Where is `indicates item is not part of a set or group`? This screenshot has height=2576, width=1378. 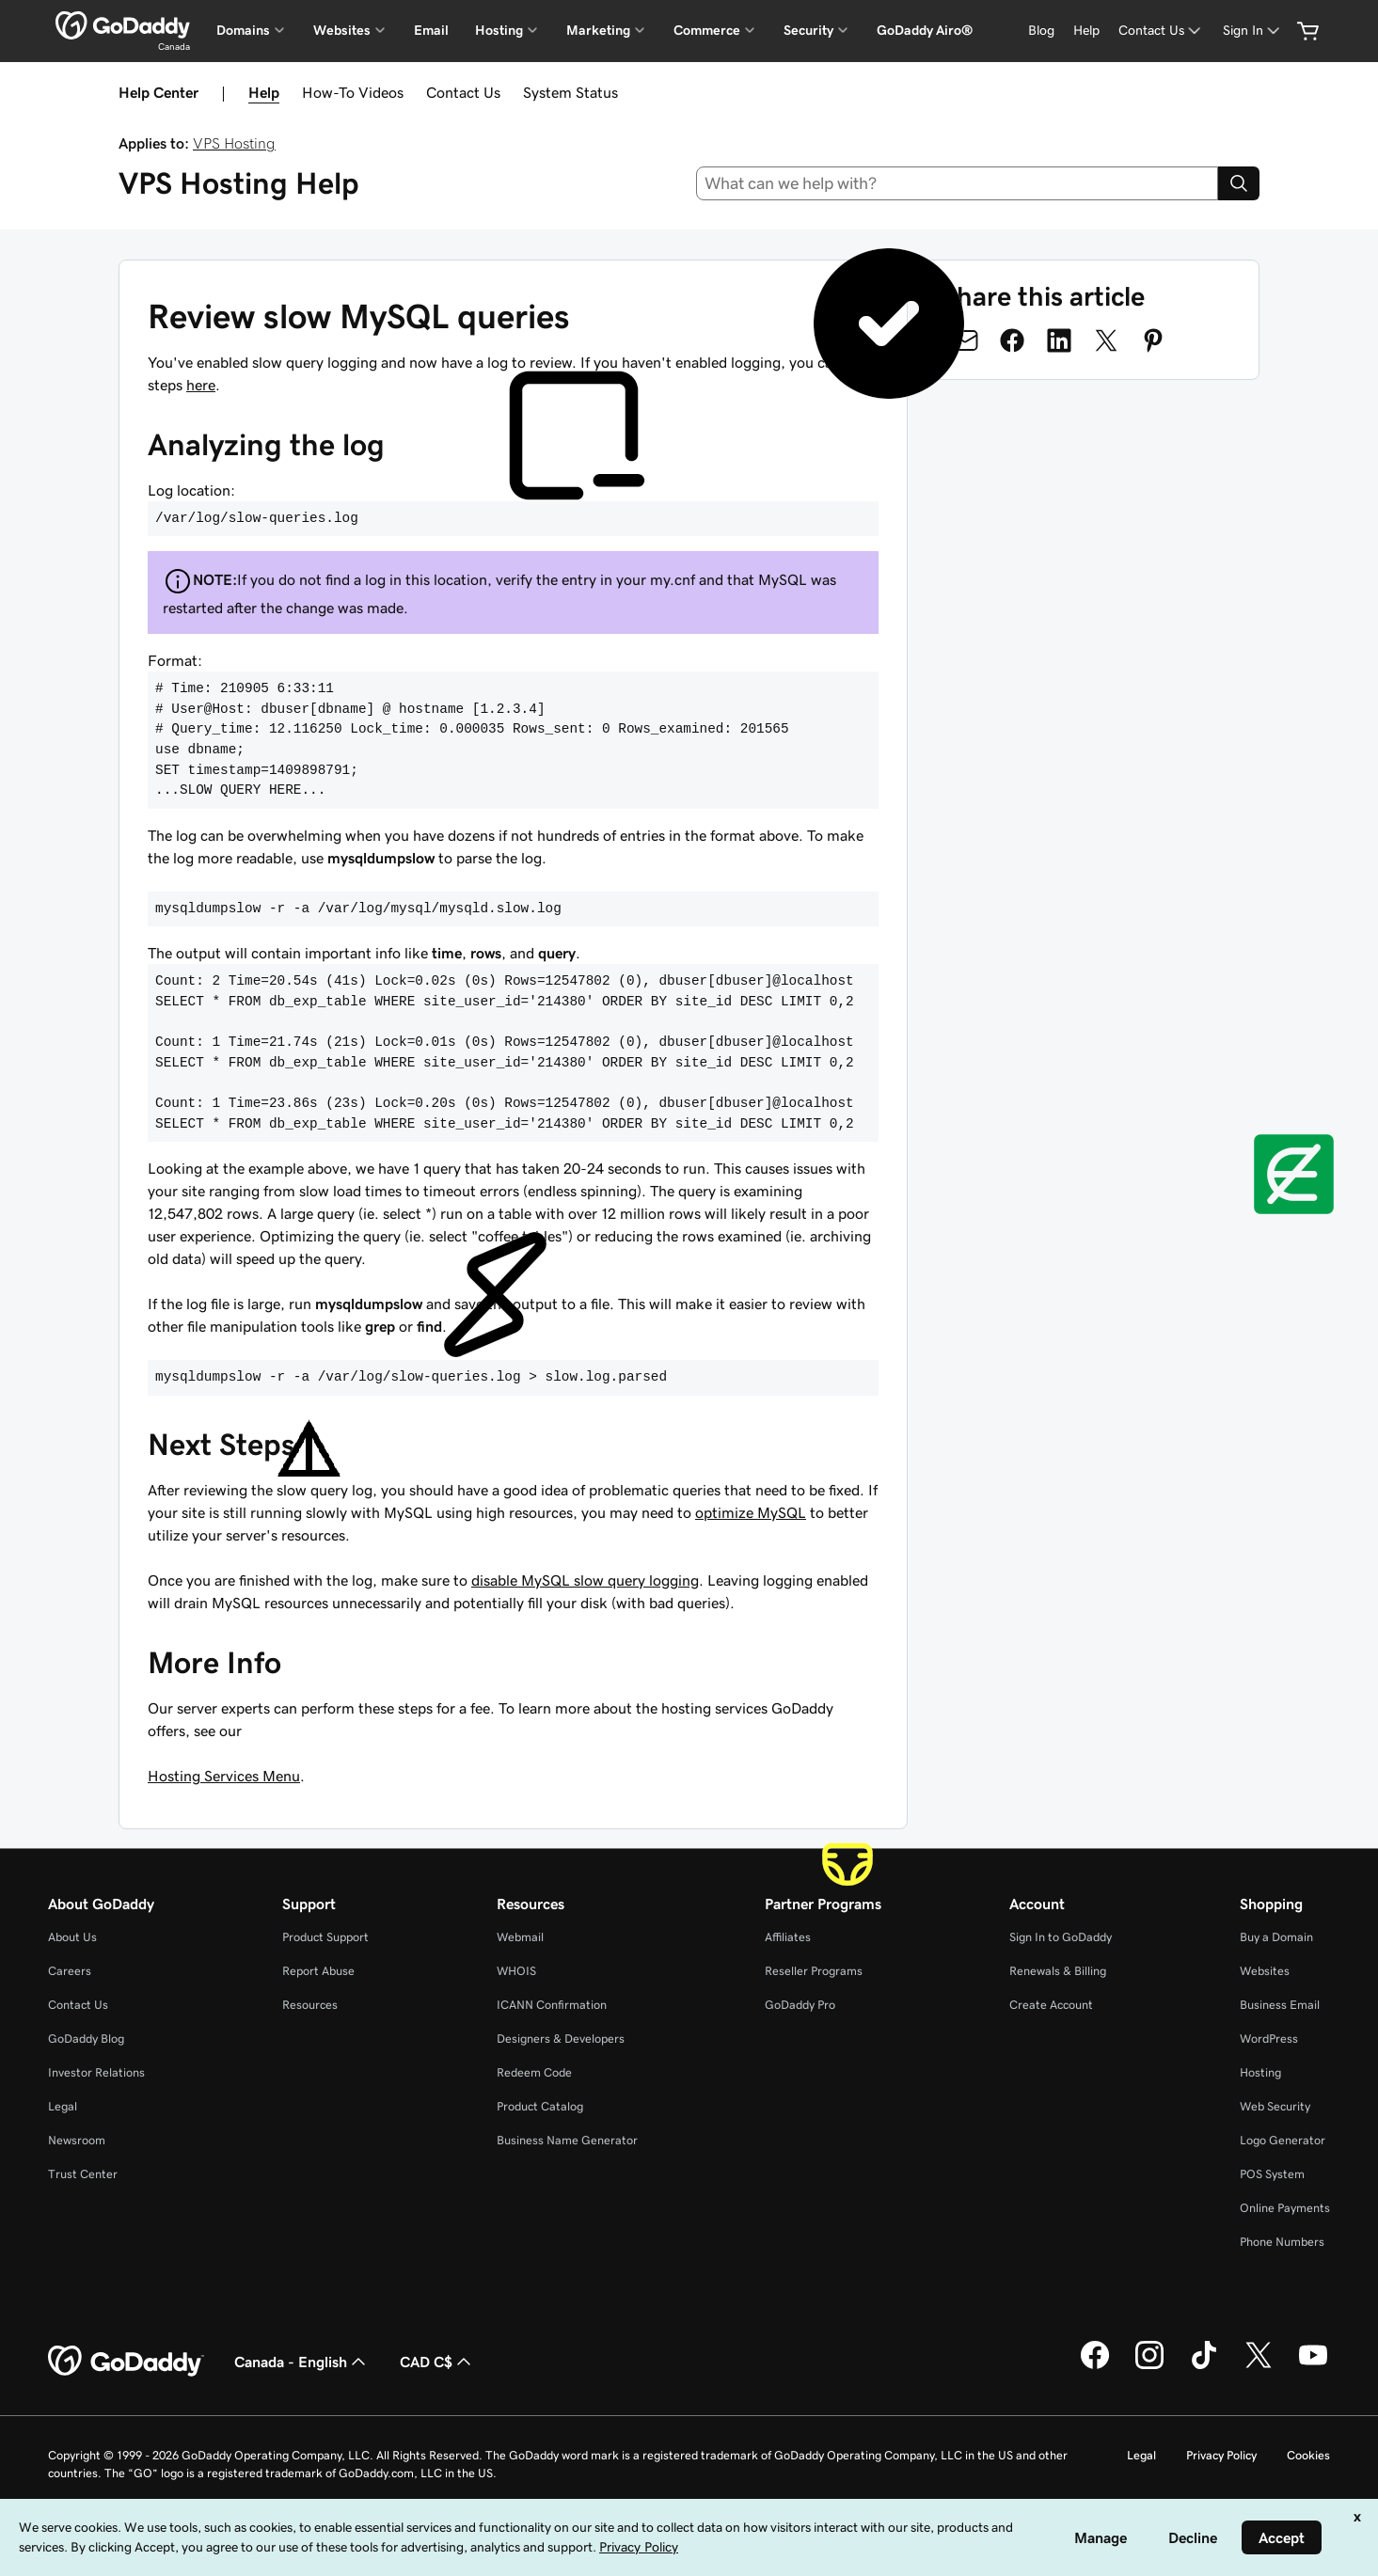
indicates item is not part of a set or group is located at coordinates (1293, 1174).